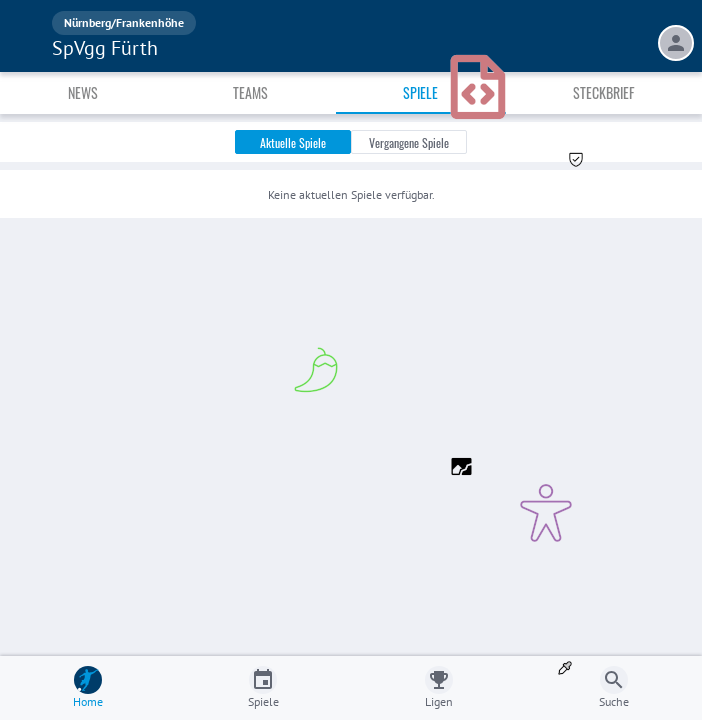  What do you see at coordinates (565, 668) in the screenshot?
I see `pick a color from the canvas` at bounding box center [565, 668].